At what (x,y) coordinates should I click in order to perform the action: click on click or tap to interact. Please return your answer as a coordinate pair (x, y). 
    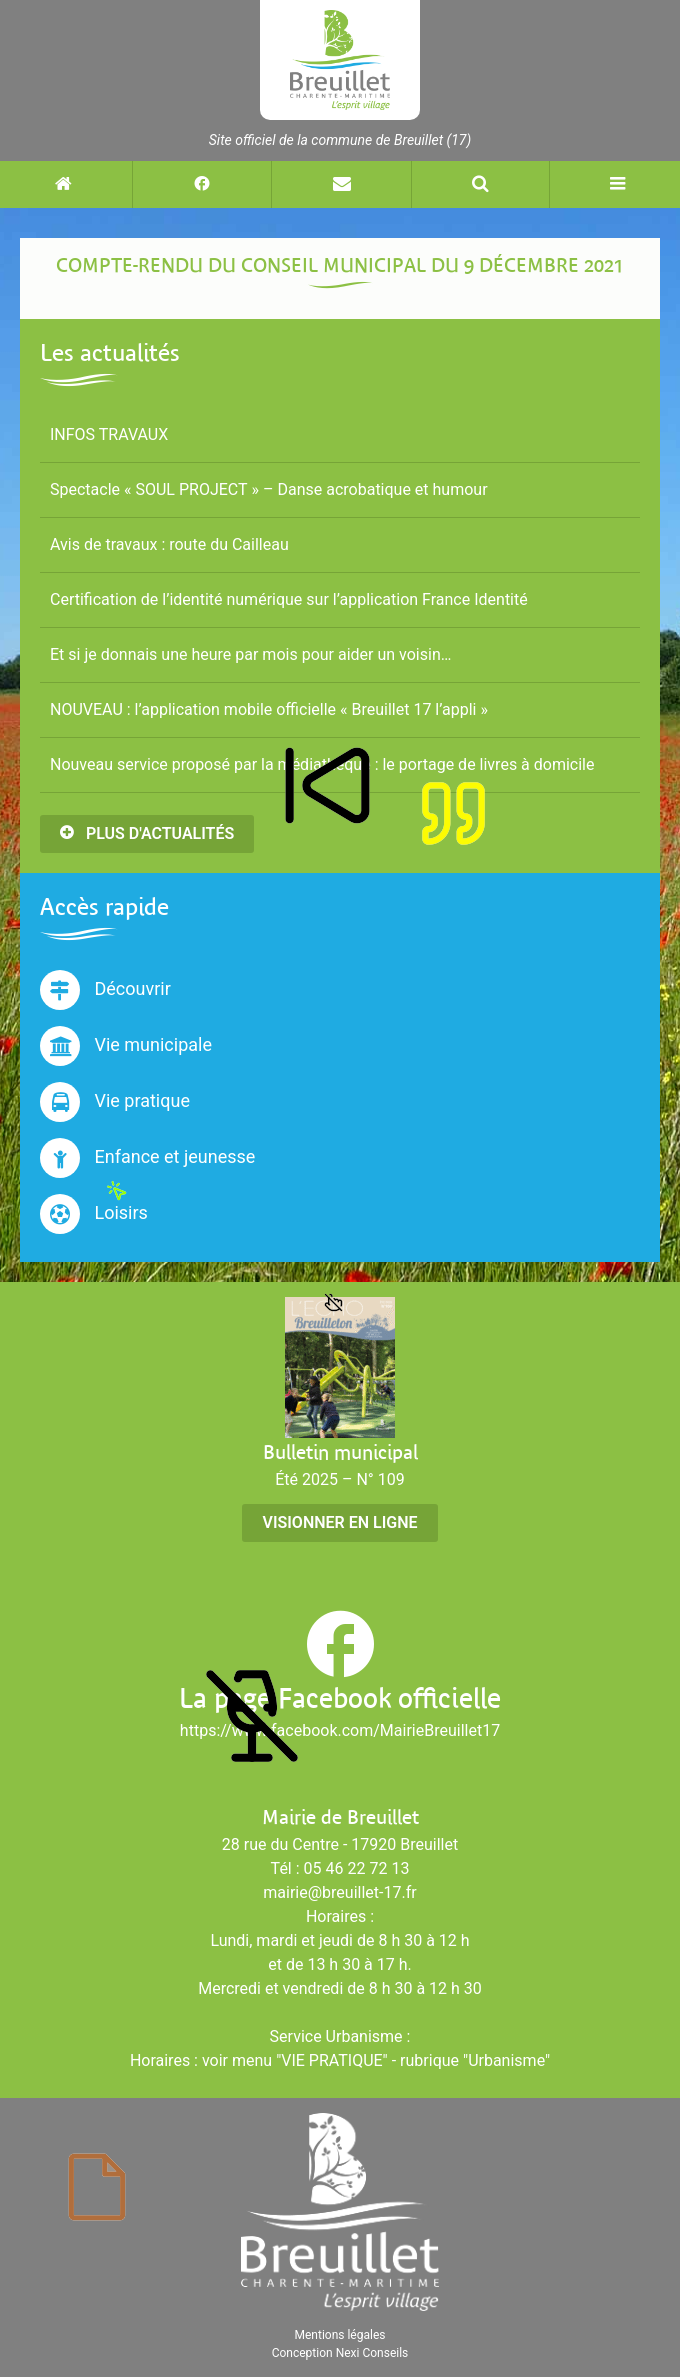
    Looking at the image, I should click on (117, 1191).